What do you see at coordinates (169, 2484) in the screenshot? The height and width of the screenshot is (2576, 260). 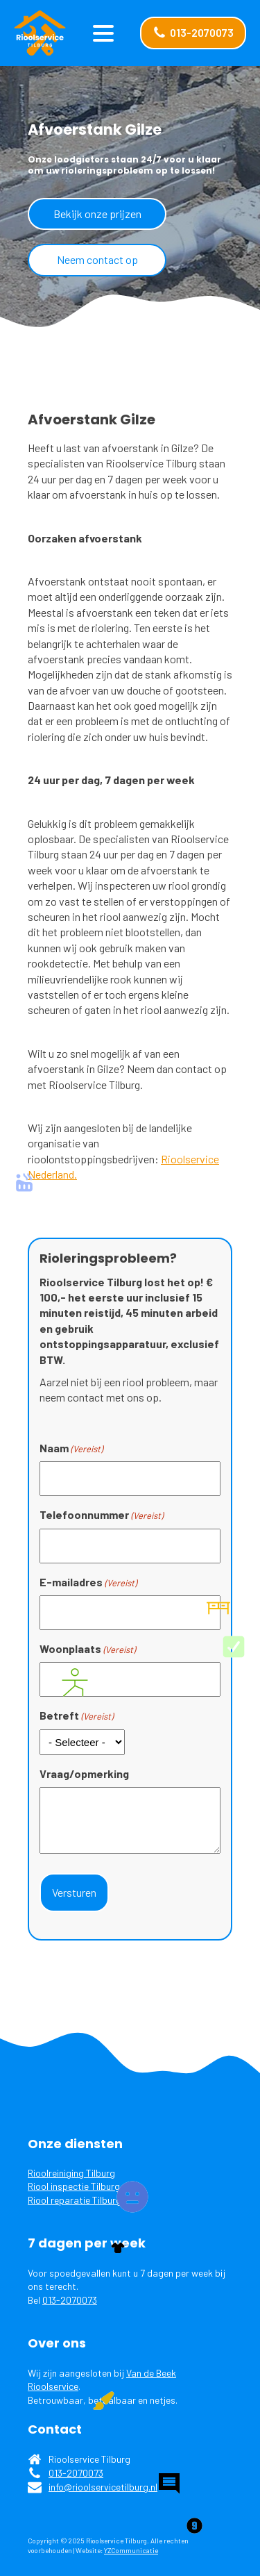 I see `add a comment to the document` at bounding box center [169, 2484].